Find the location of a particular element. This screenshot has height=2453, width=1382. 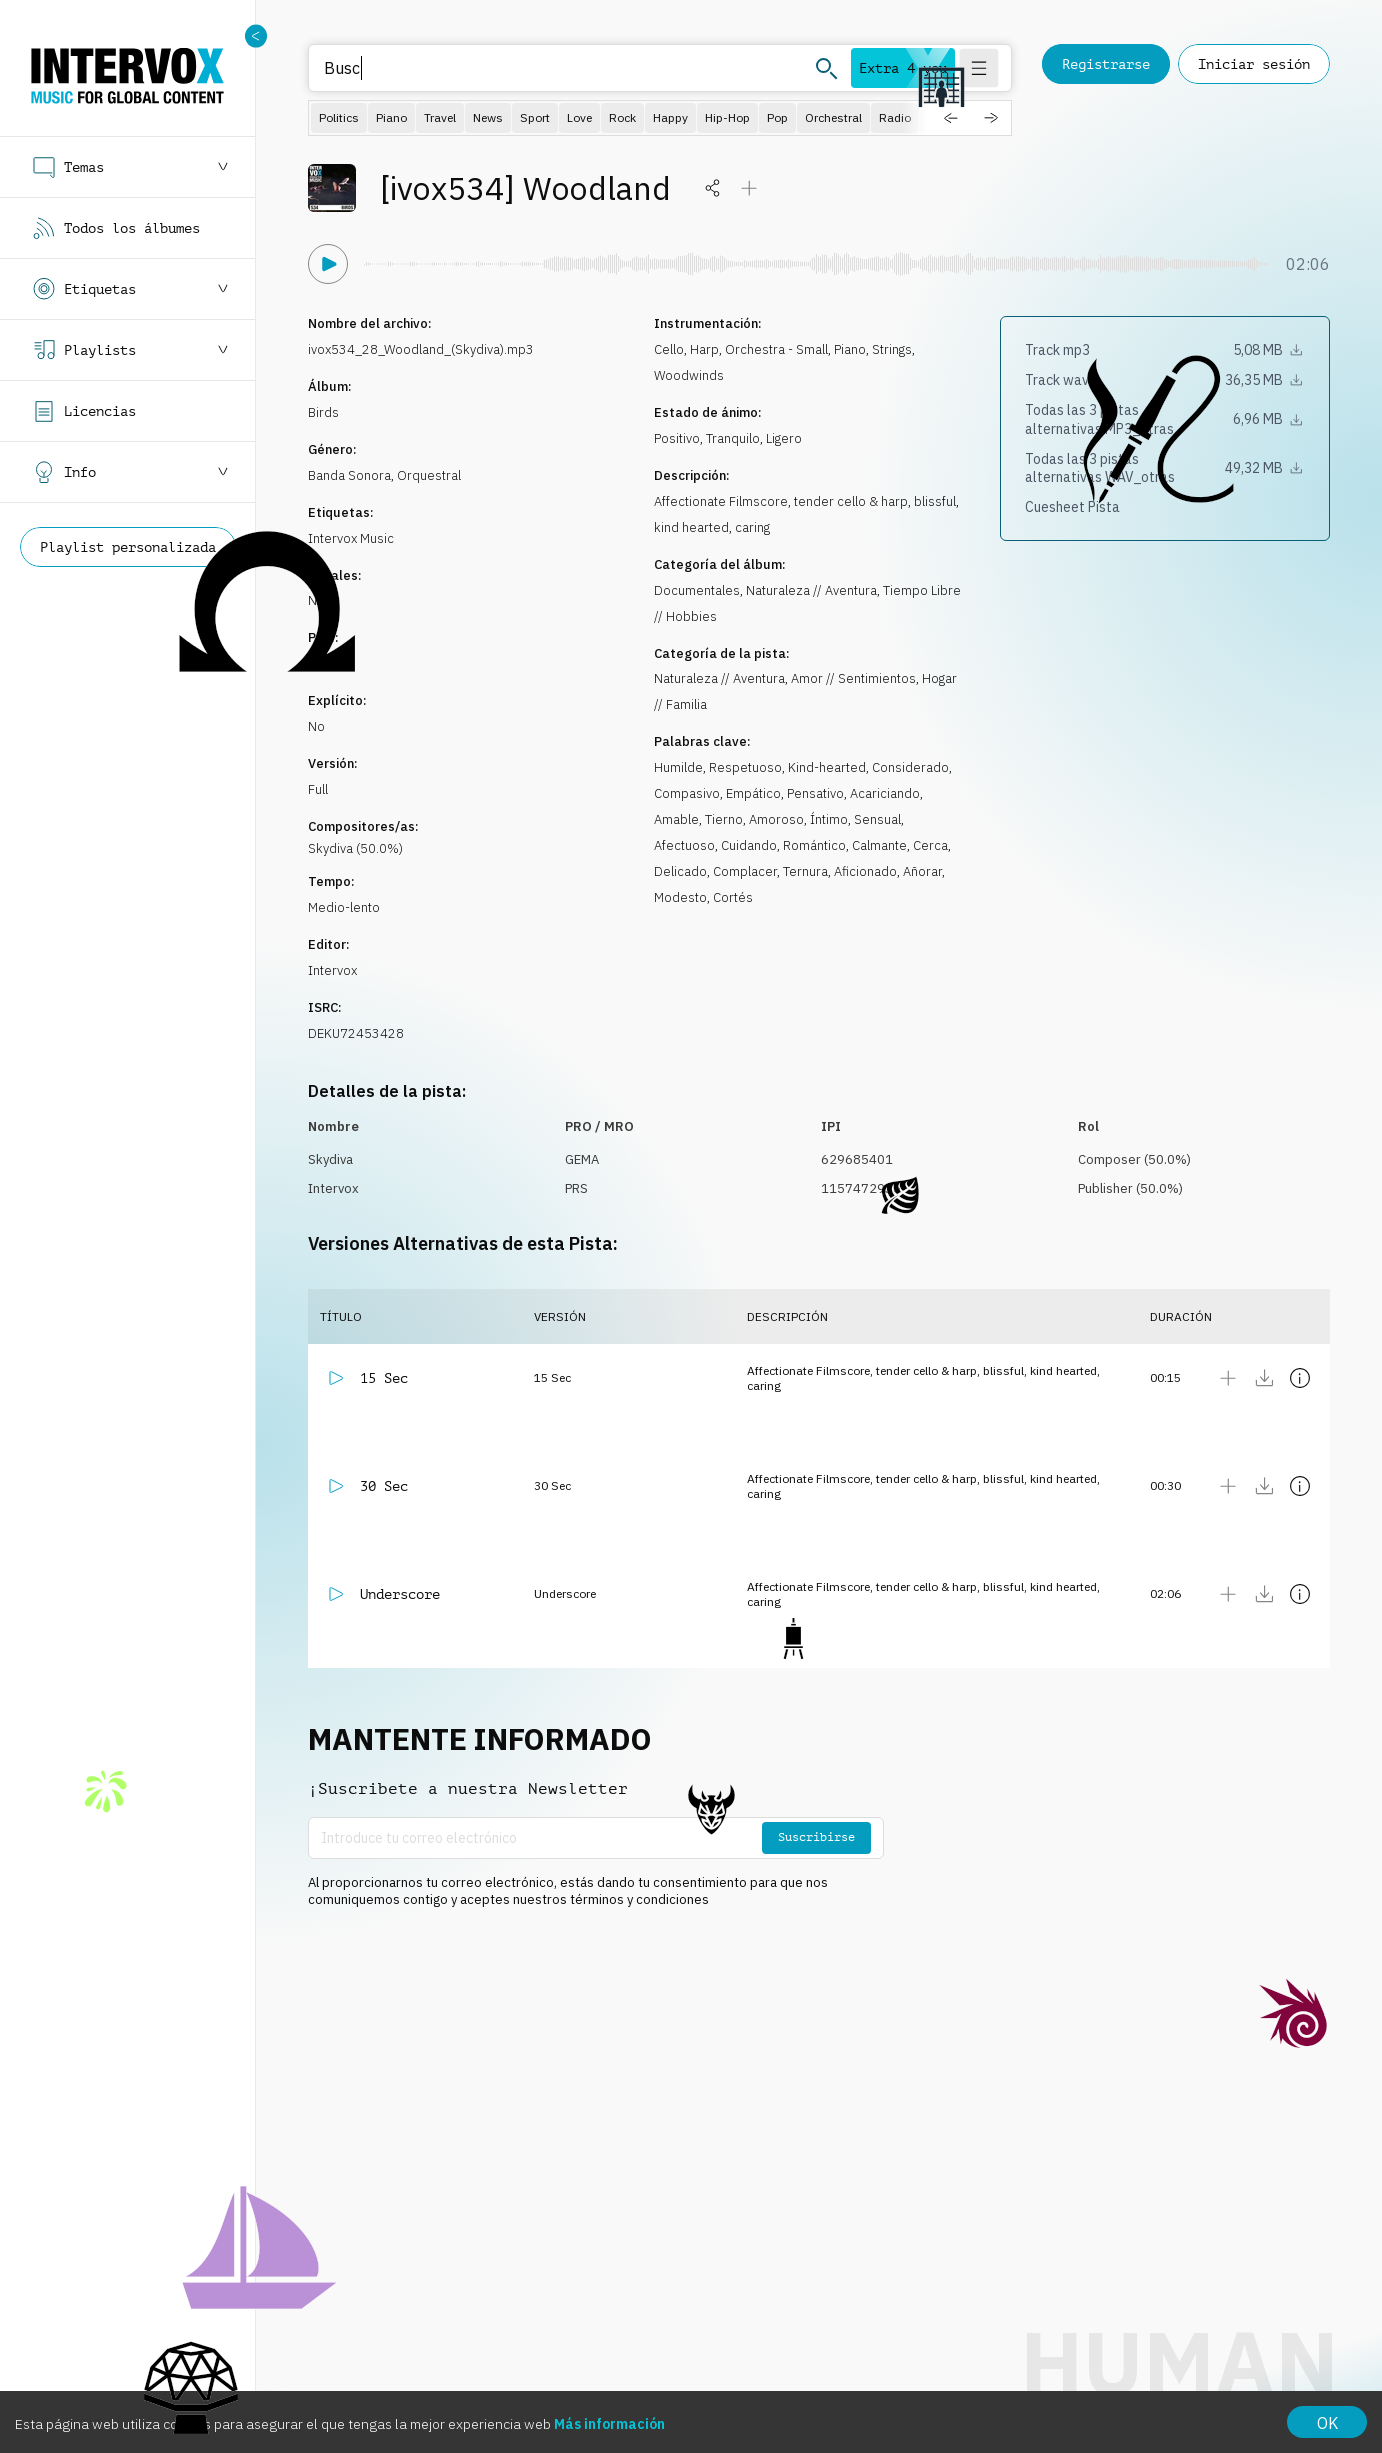

select snail creature or enemy type in game is located at coordinates (1295, 2013).